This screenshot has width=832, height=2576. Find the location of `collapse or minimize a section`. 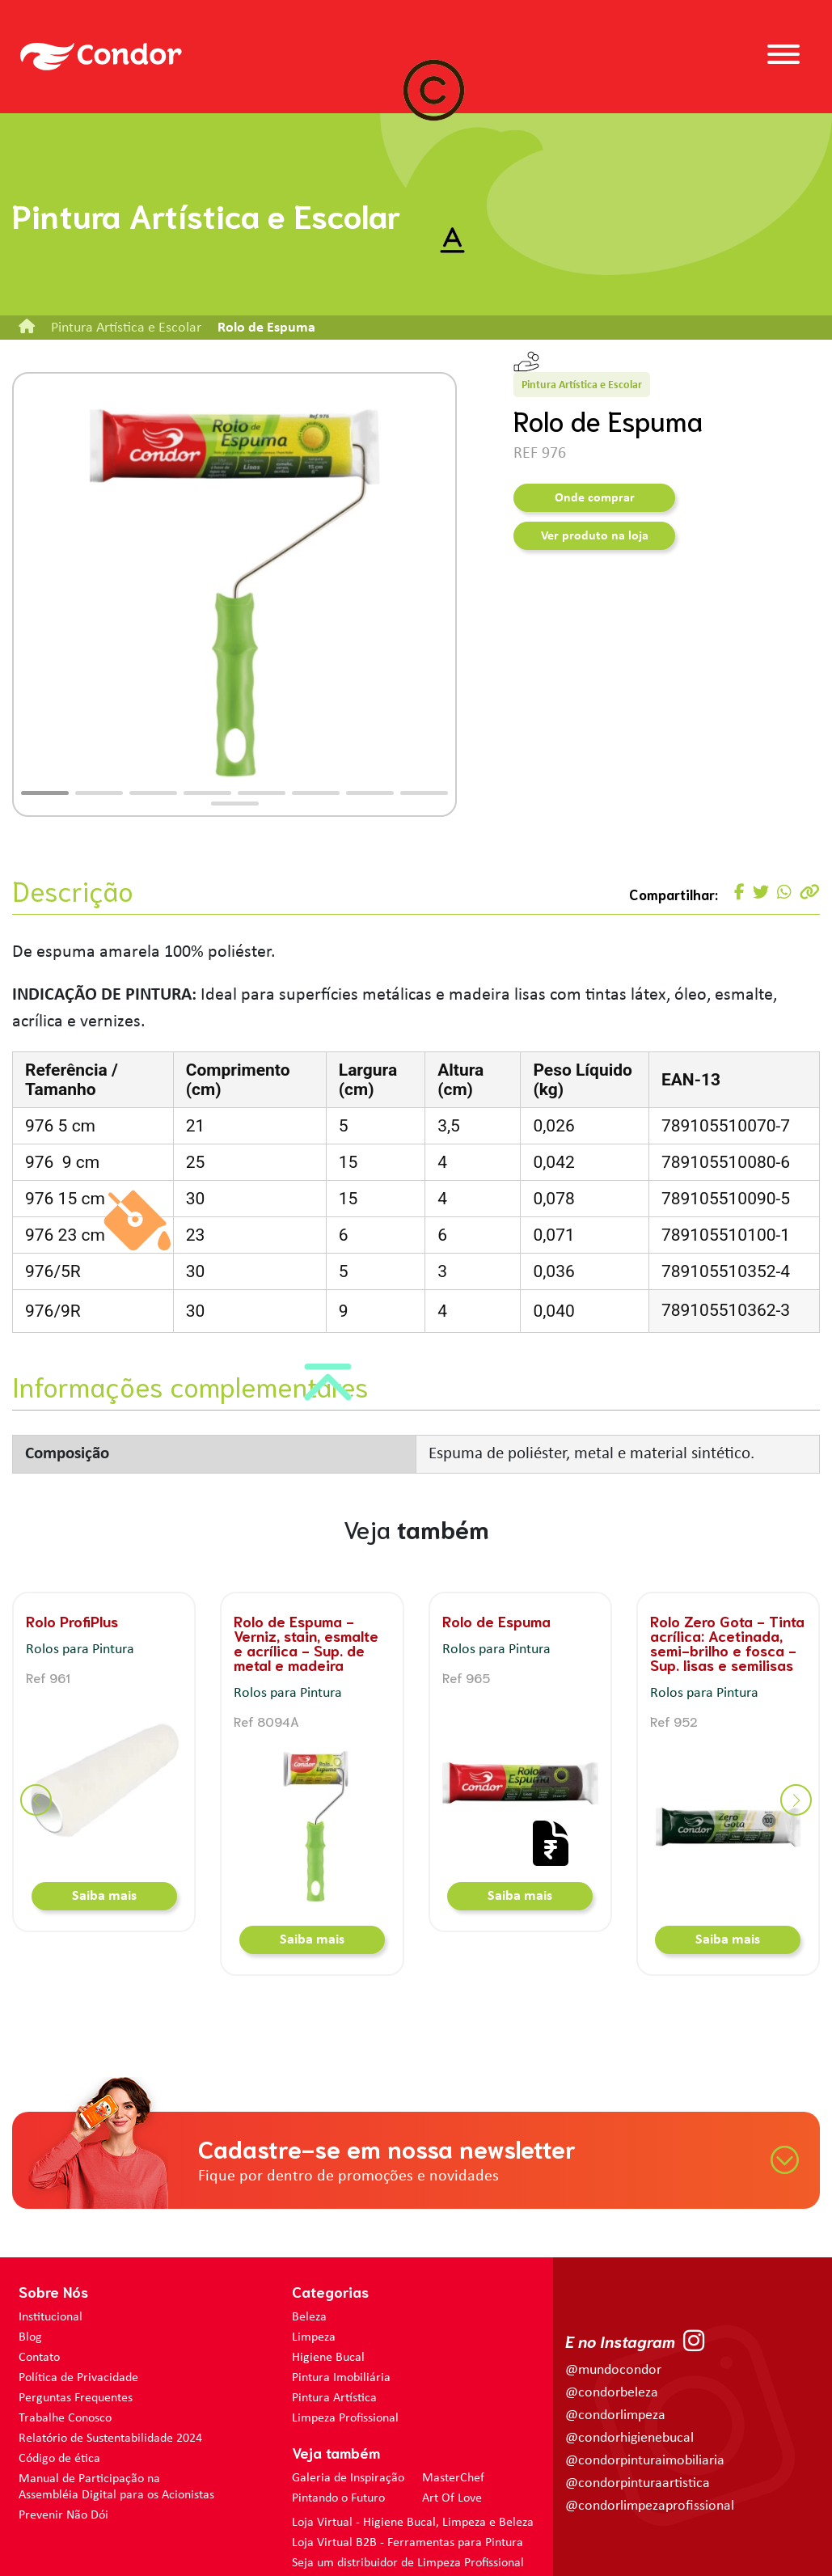

collapse or minimize a section is located at coordinates (327, 1381).